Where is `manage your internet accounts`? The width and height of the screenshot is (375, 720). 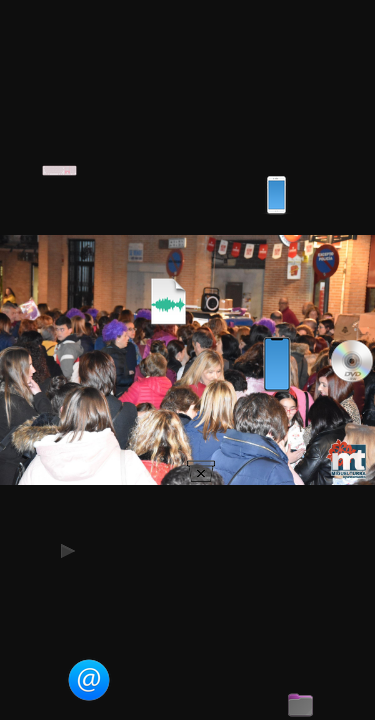 manage your internet accounts is located at coordinates (89, 680).